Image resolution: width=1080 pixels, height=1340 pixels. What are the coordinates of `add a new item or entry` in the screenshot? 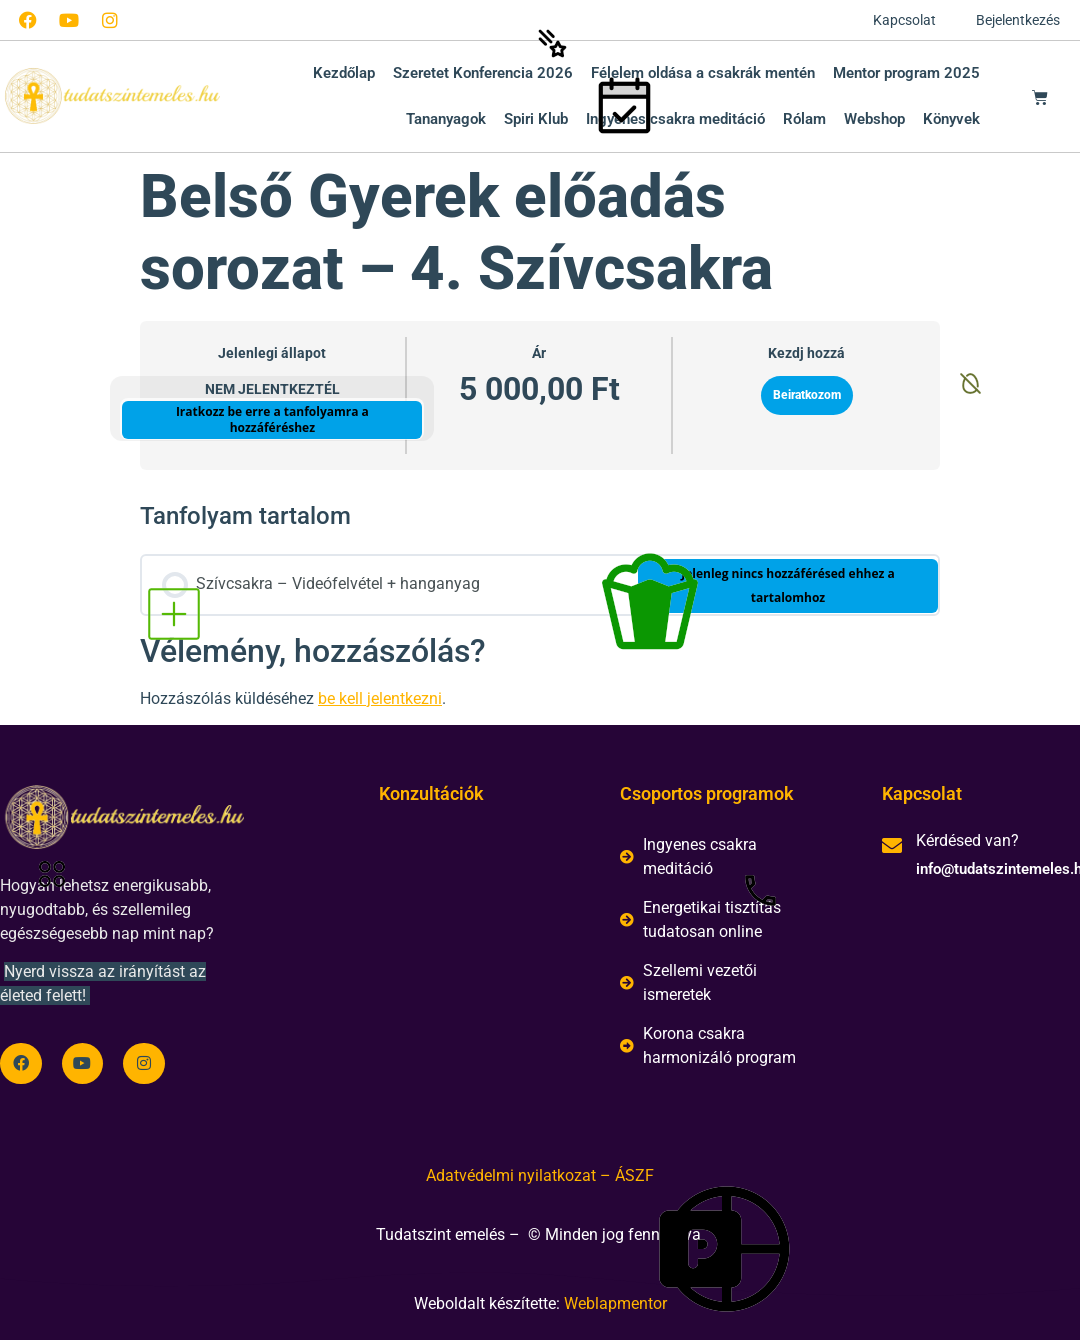 It's located at (174, 614).